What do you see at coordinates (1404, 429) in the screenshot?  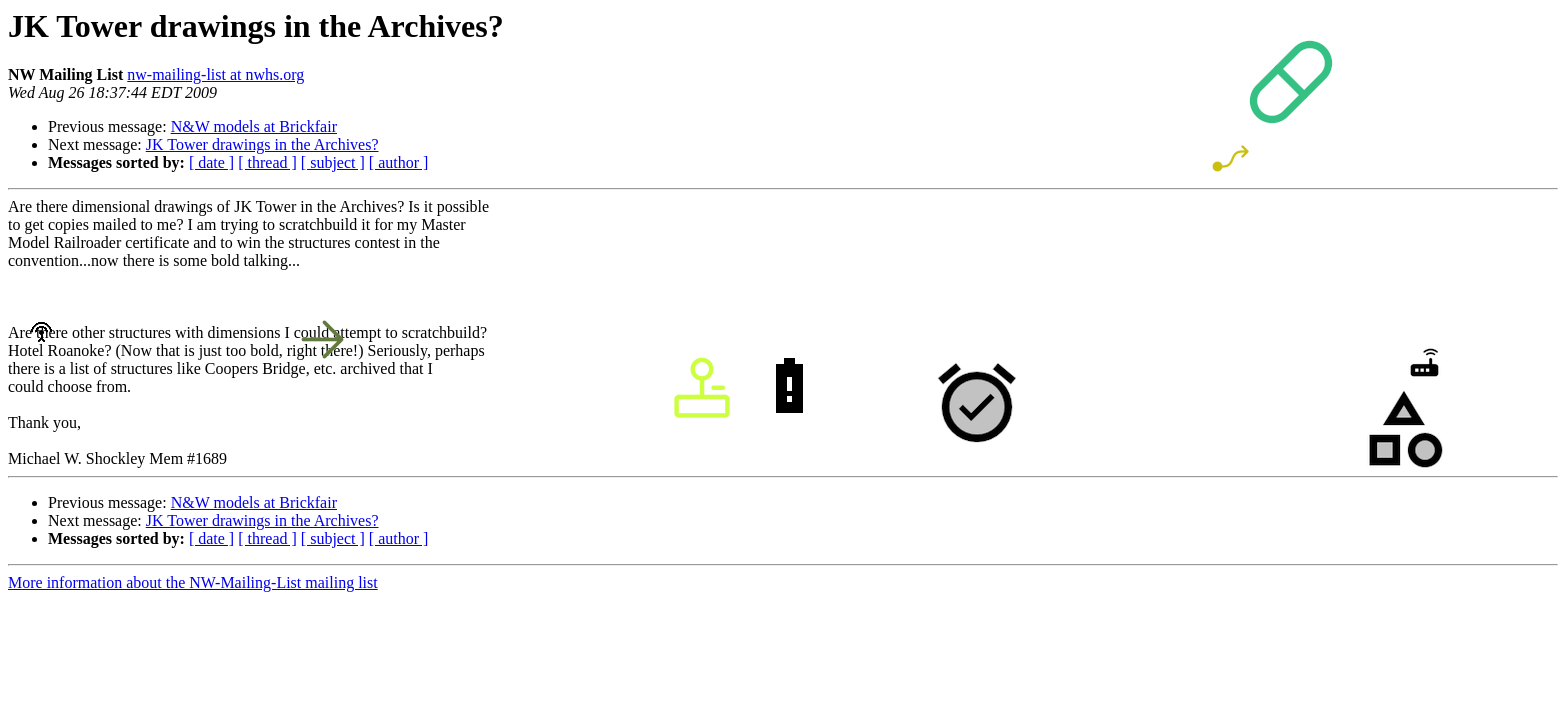 I see `browse or filter by category` at bounding box center [1404, 429].